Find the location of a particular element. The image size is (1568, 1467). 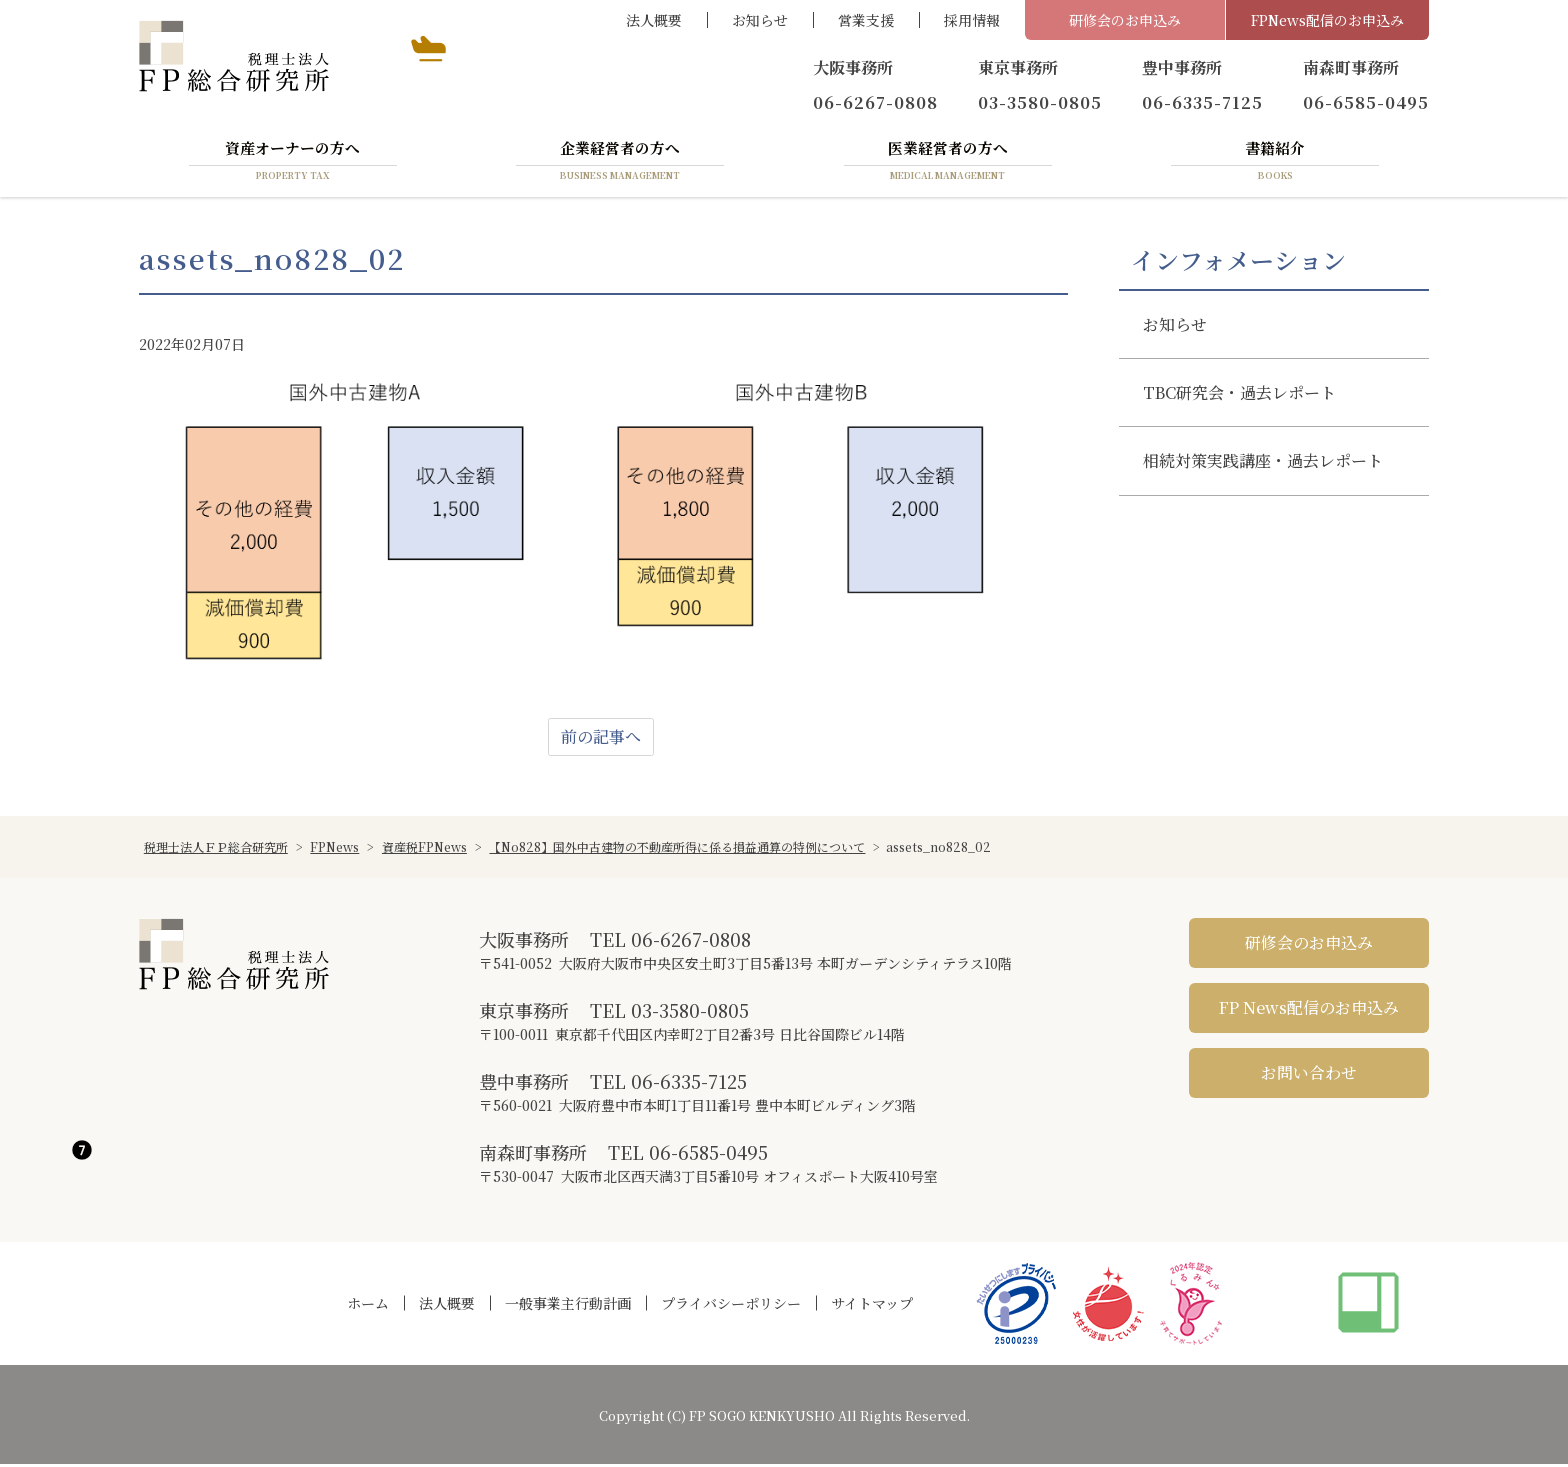

indicates step 7 in a multi-step process is located at coordinates (82, 1150).